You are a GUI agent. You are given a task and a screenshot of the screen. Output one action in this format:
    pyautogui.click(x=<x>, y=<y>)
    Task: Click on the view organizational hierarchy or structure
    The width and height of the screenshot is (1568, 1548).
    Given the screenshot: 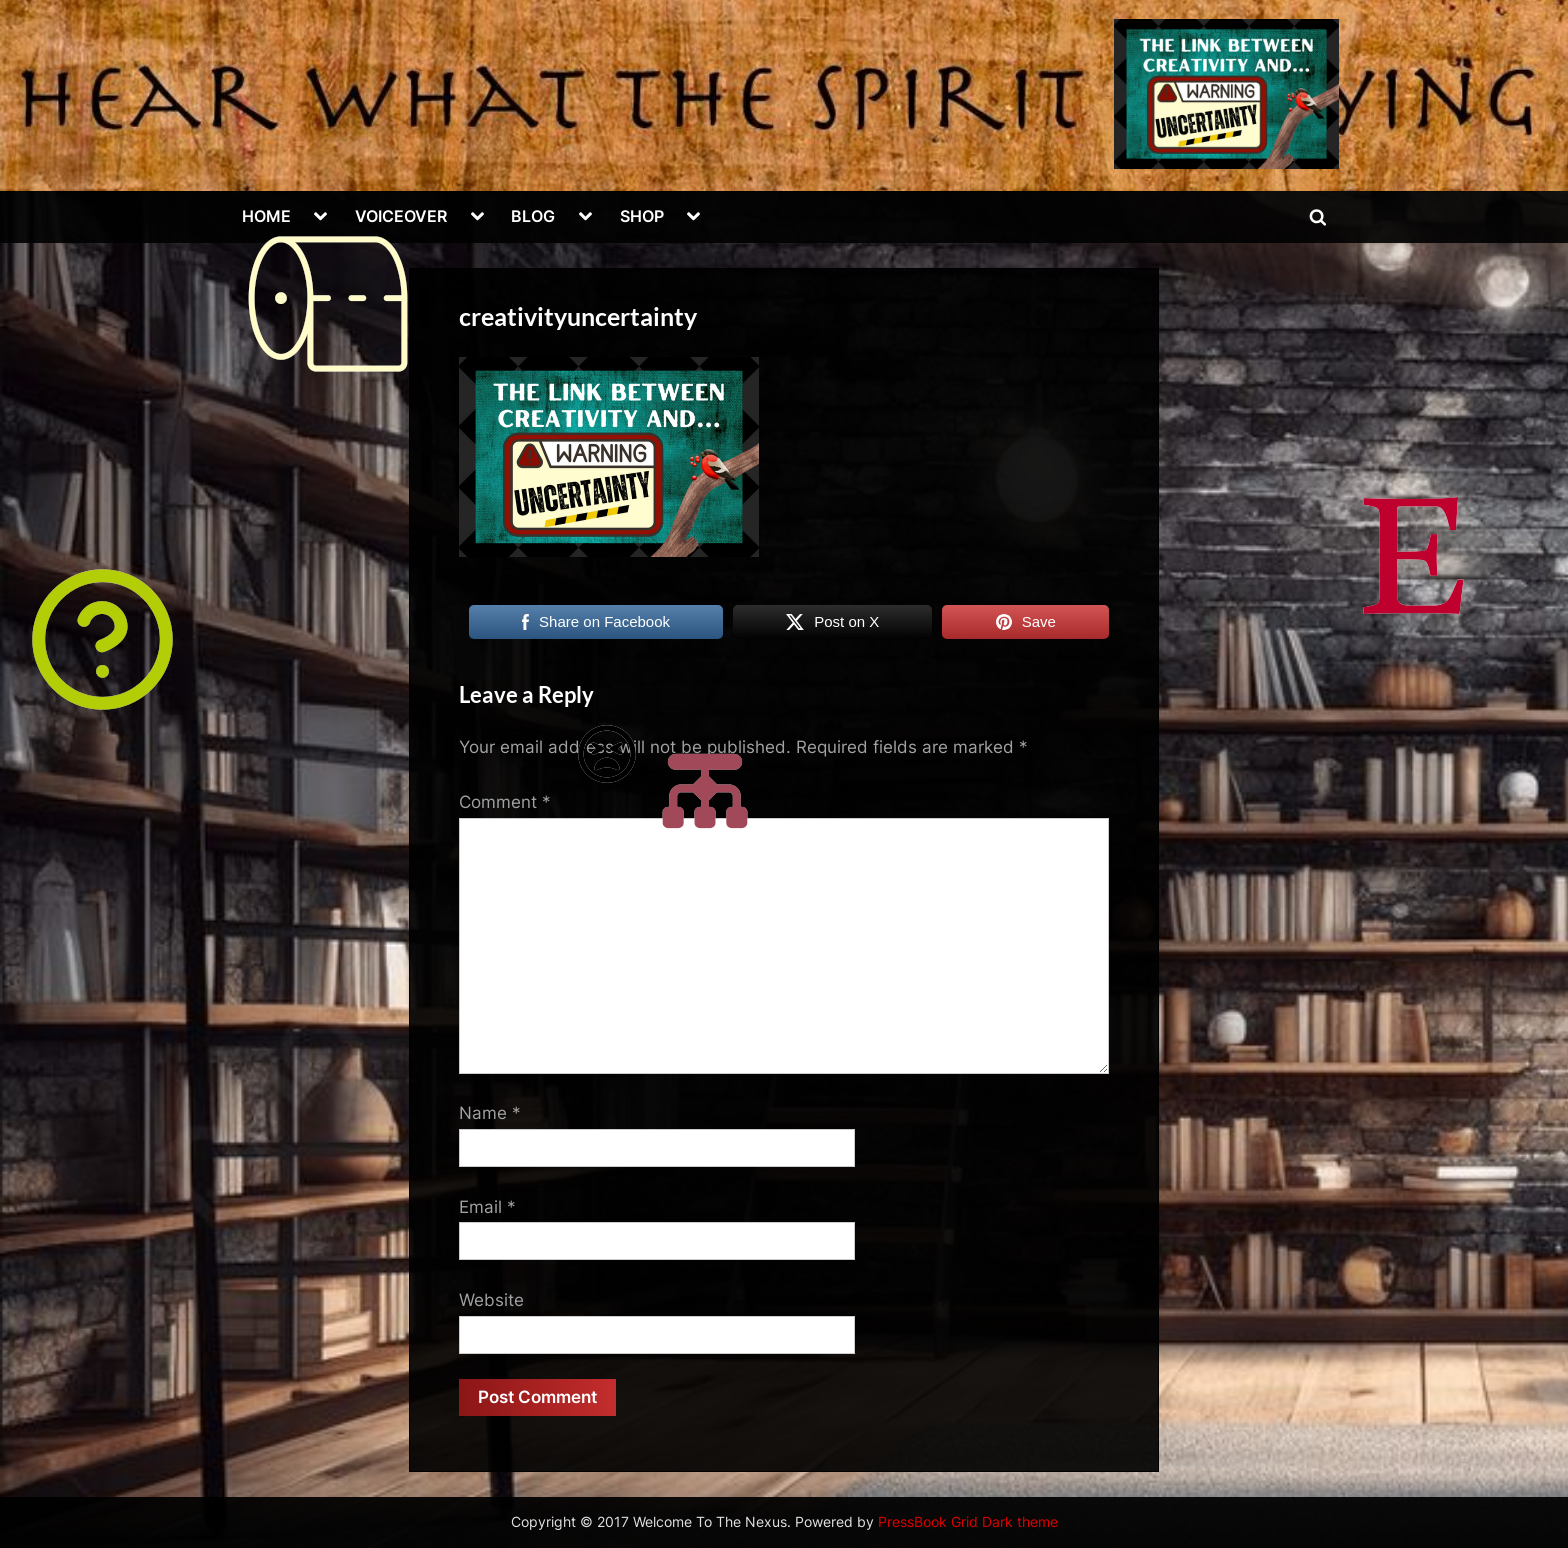 What is the action you would take?
    pyautogui.click(x=705, y=791)
    